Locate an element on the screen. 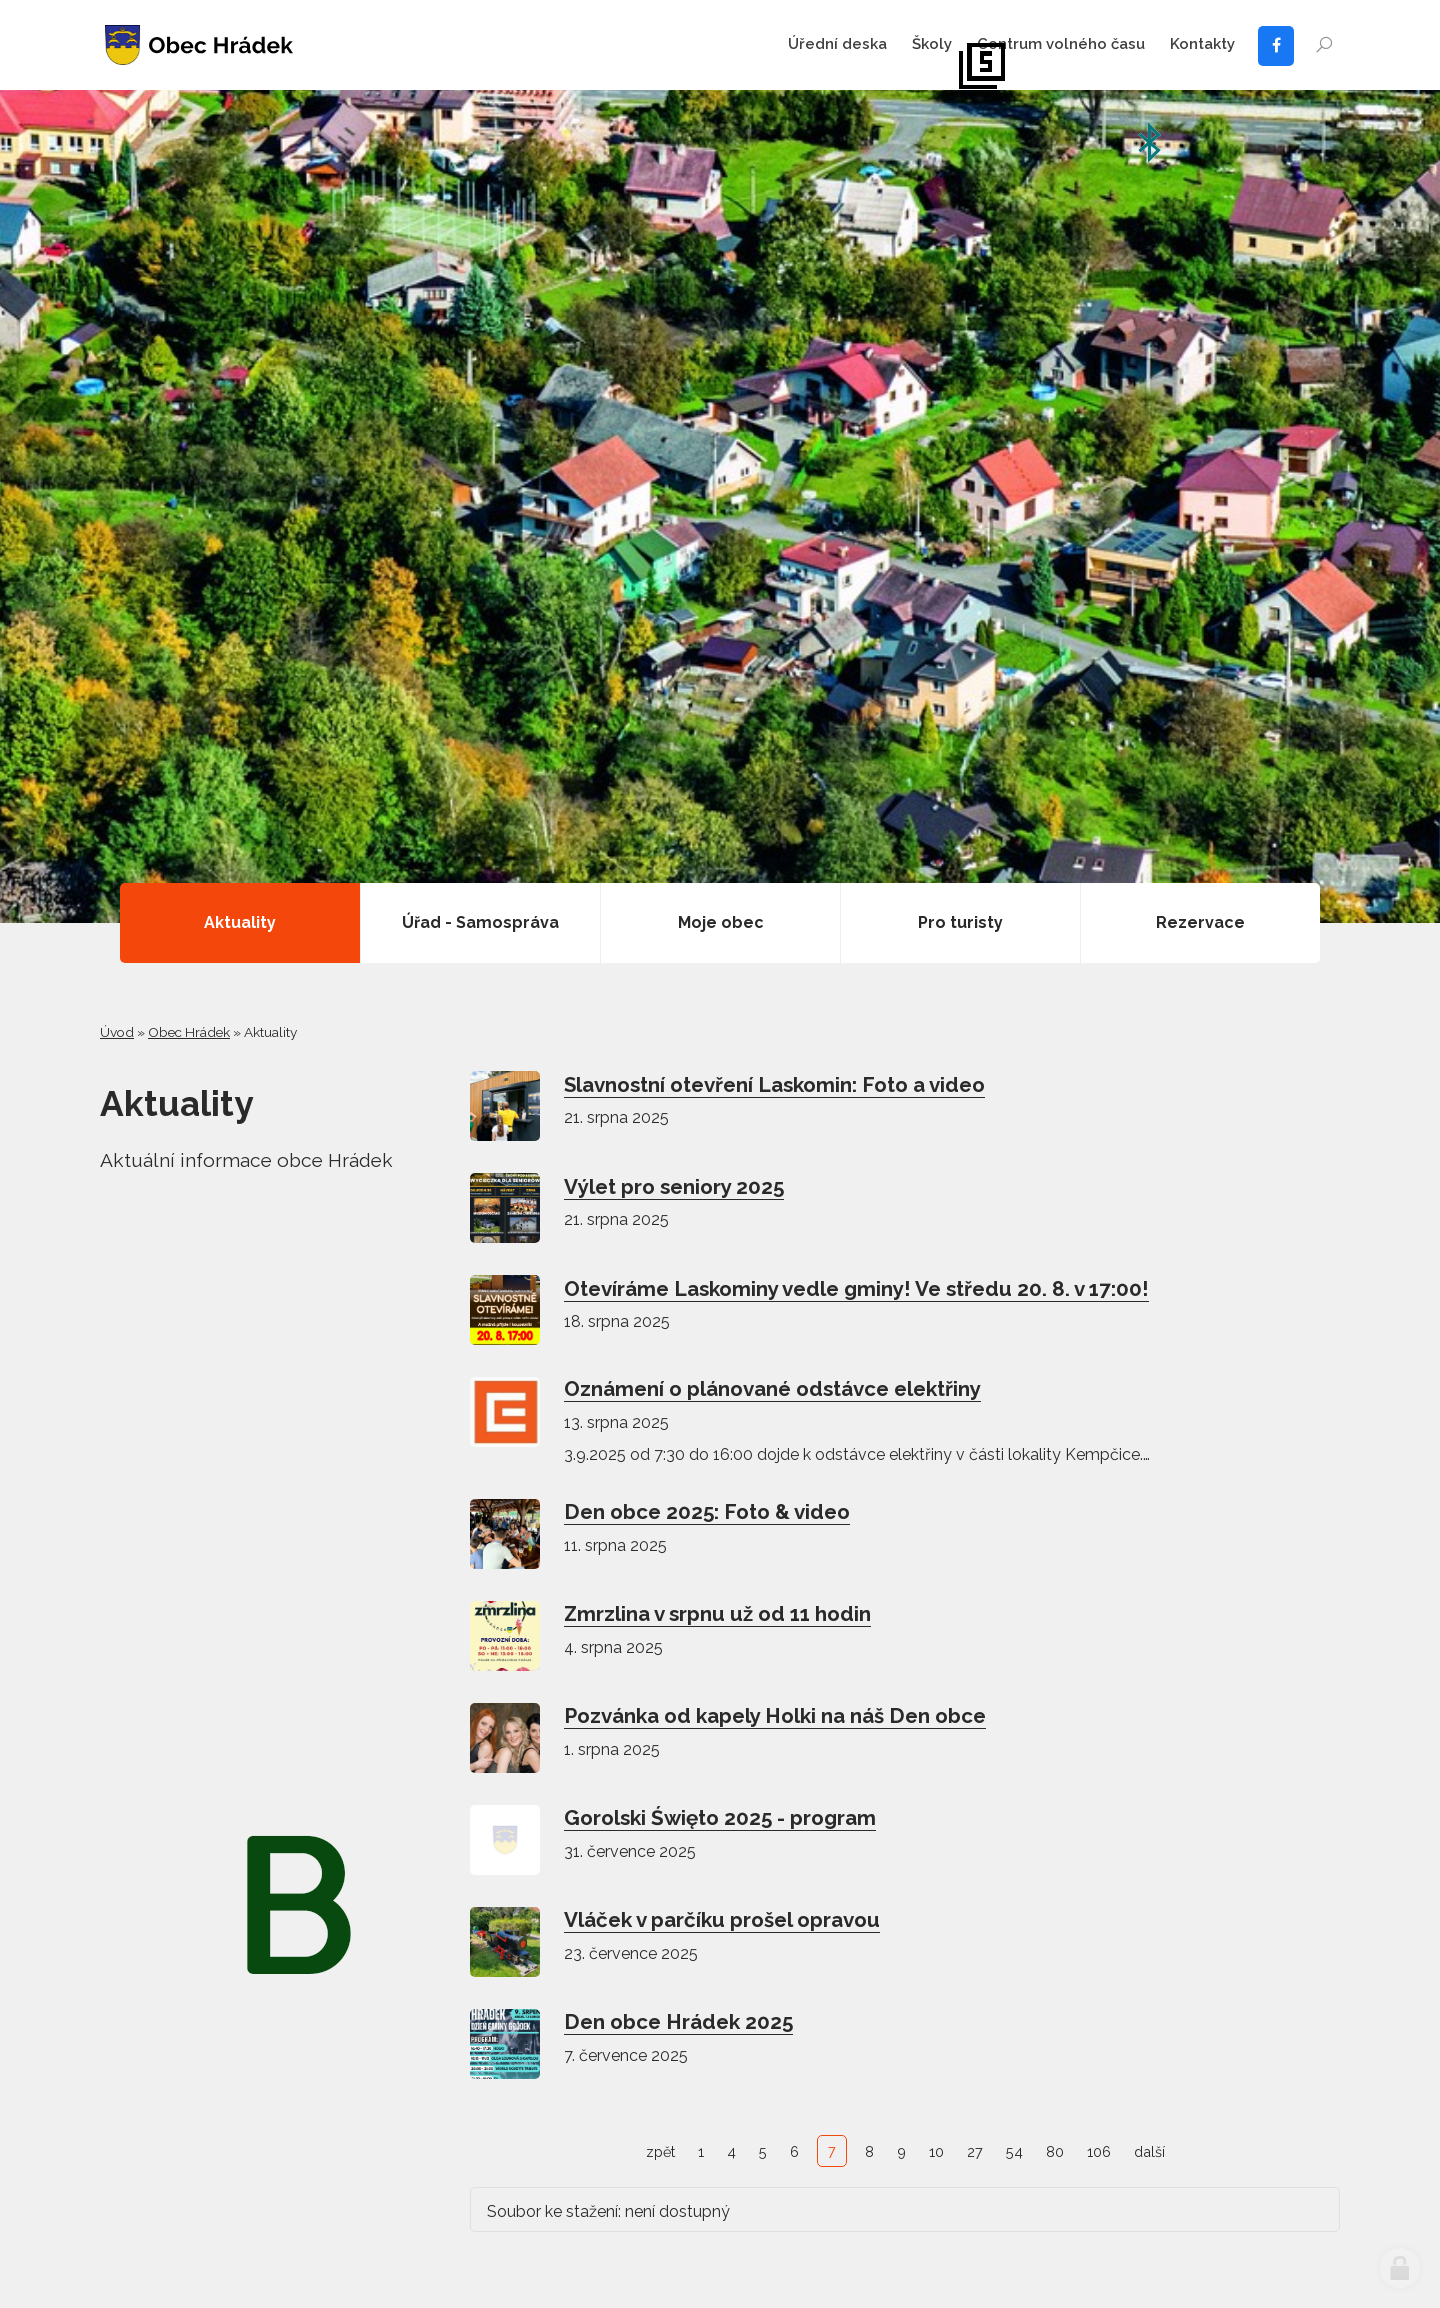 Image resolution: width=1440 pixels, height=2308 pixels. toggle bluetooth connectivity on or off is located at coordinates (1149, 142).